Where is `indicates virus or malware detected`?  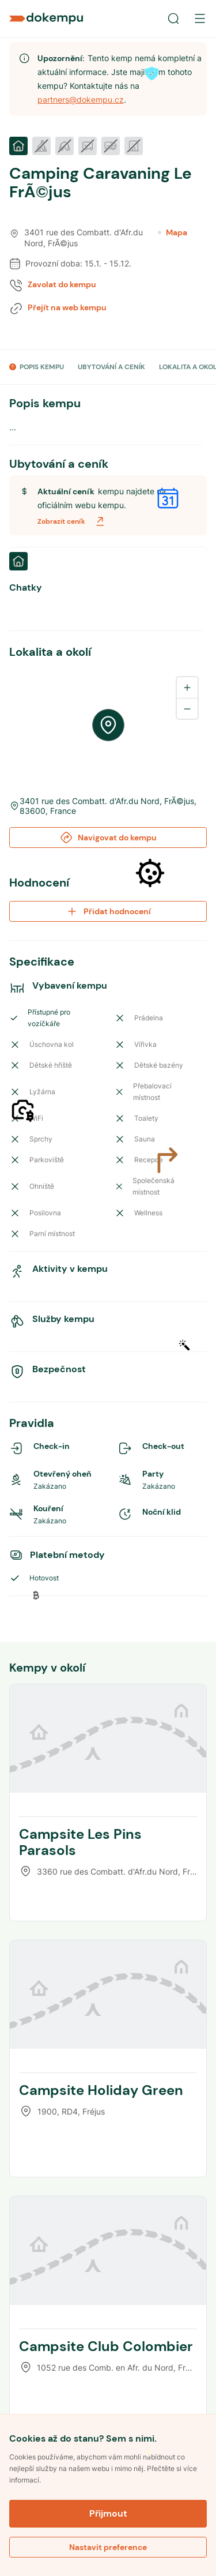
indicates virus or malware detected is located at coordinates (150, 873).